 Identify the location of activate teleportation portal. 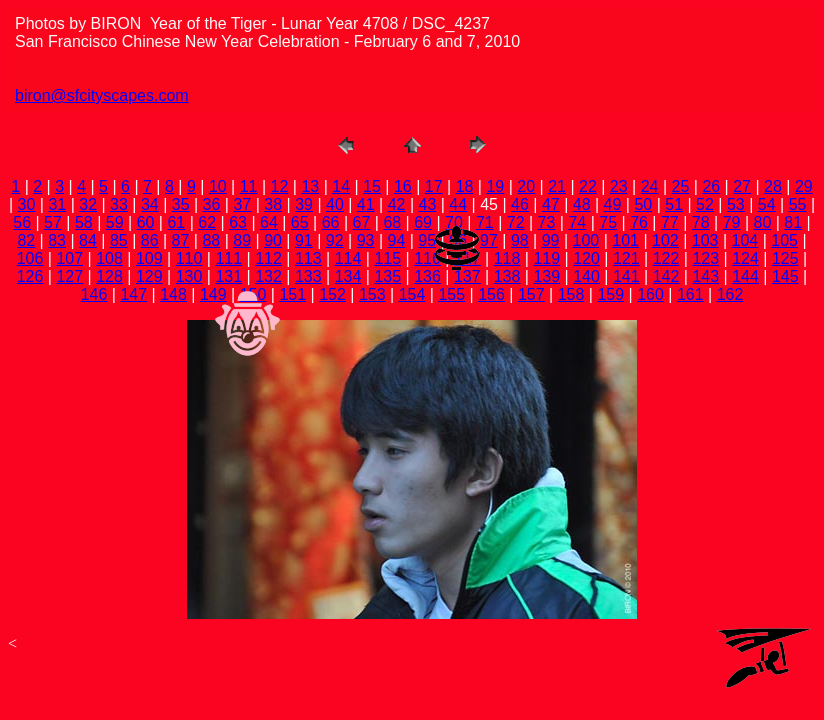
(457, 248).